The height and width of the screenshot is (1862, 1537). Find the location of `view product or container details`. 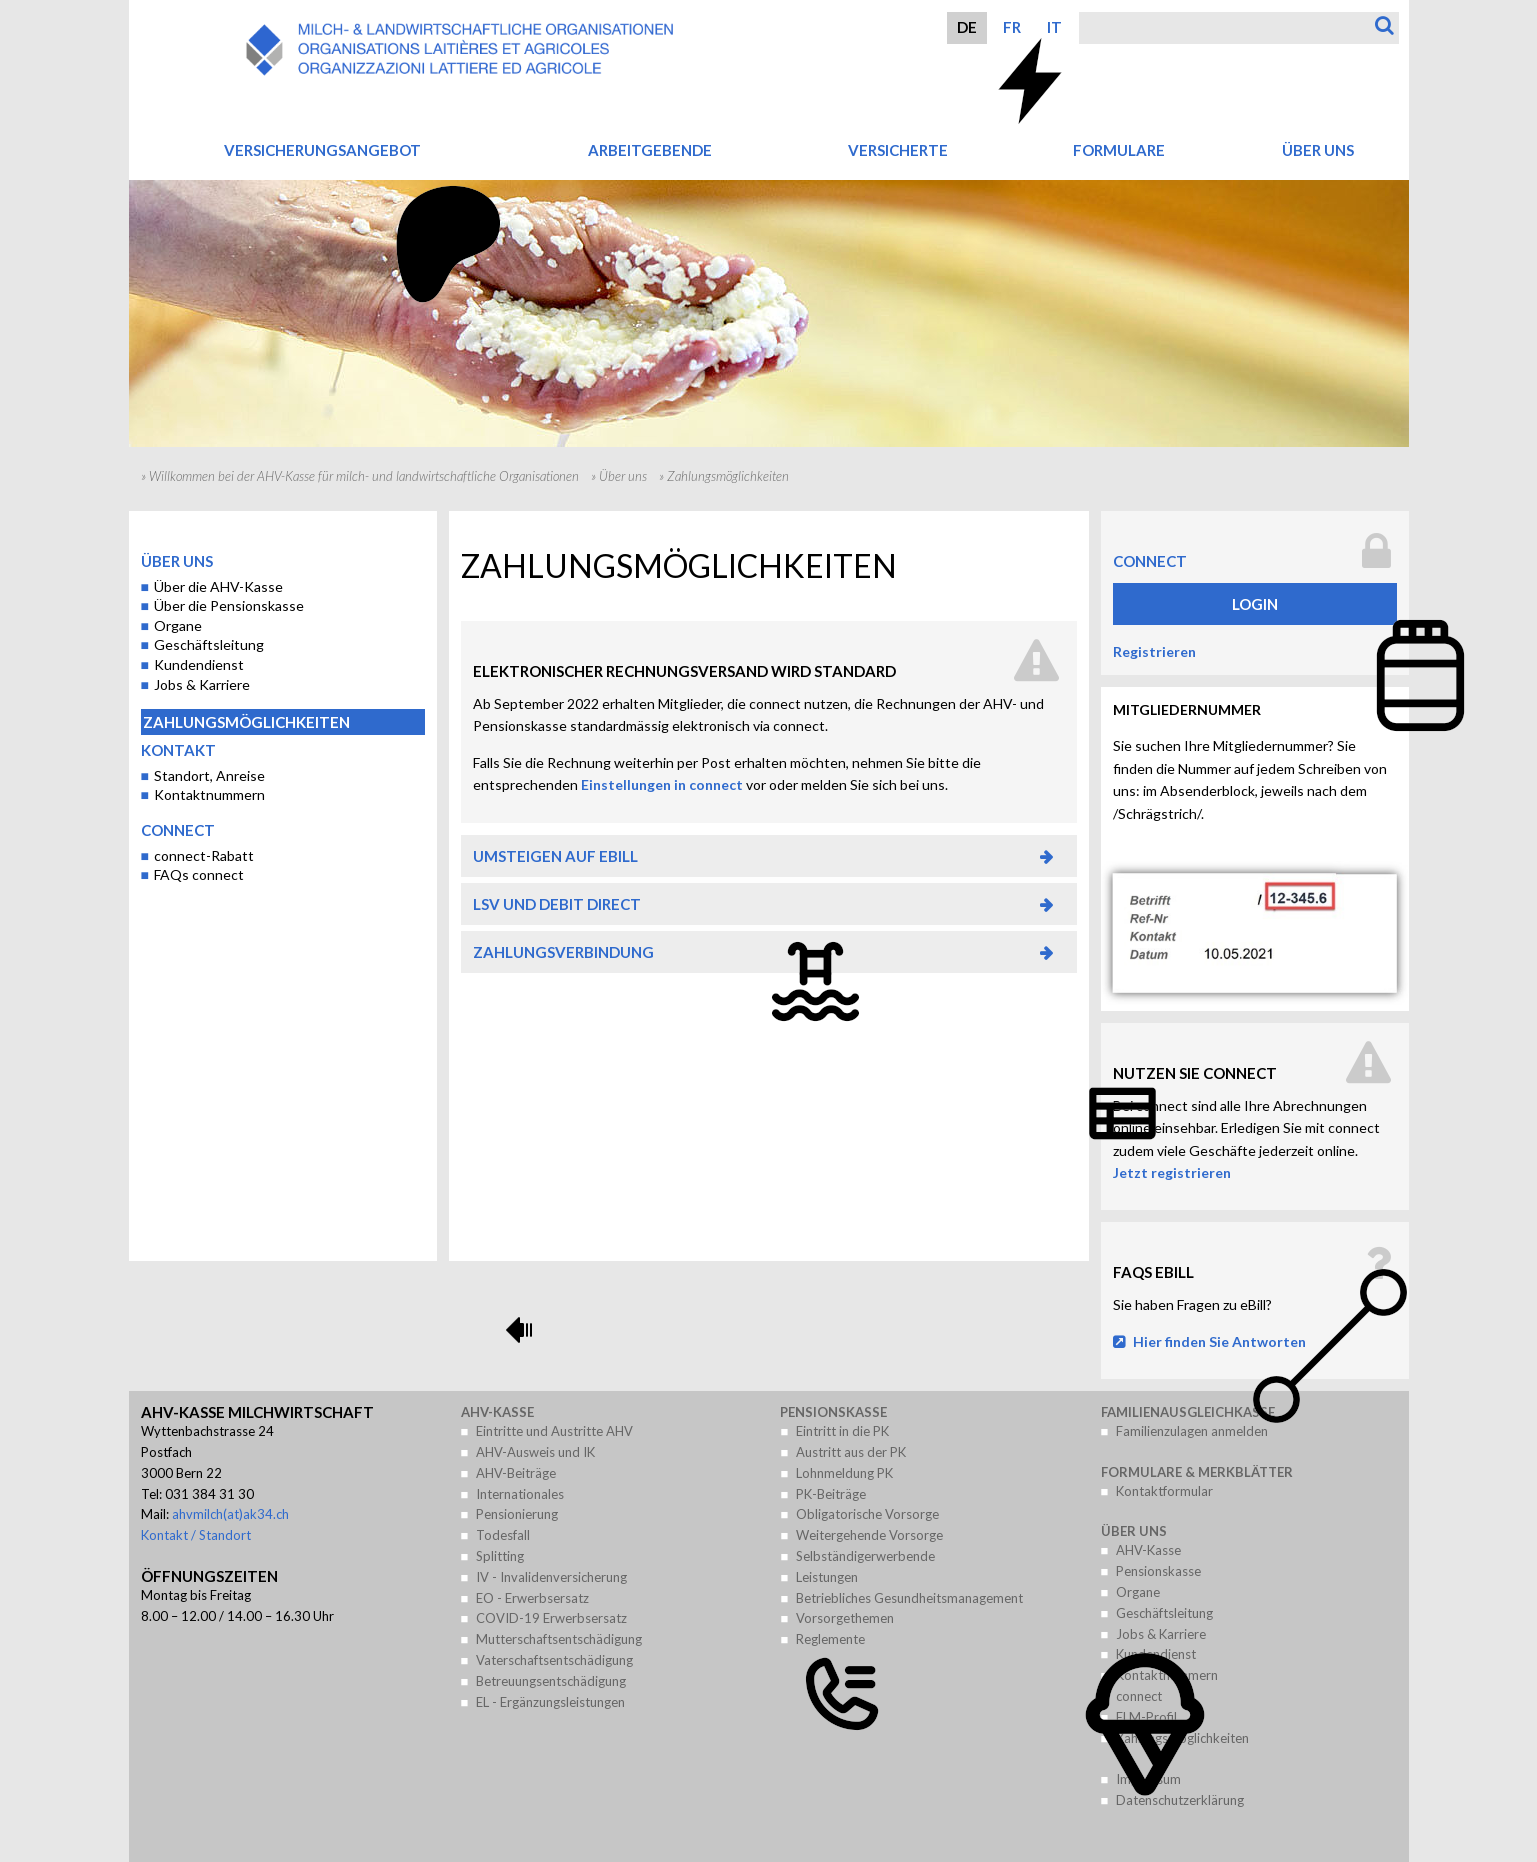

view product or container details is located at coordinates (1420, 675).